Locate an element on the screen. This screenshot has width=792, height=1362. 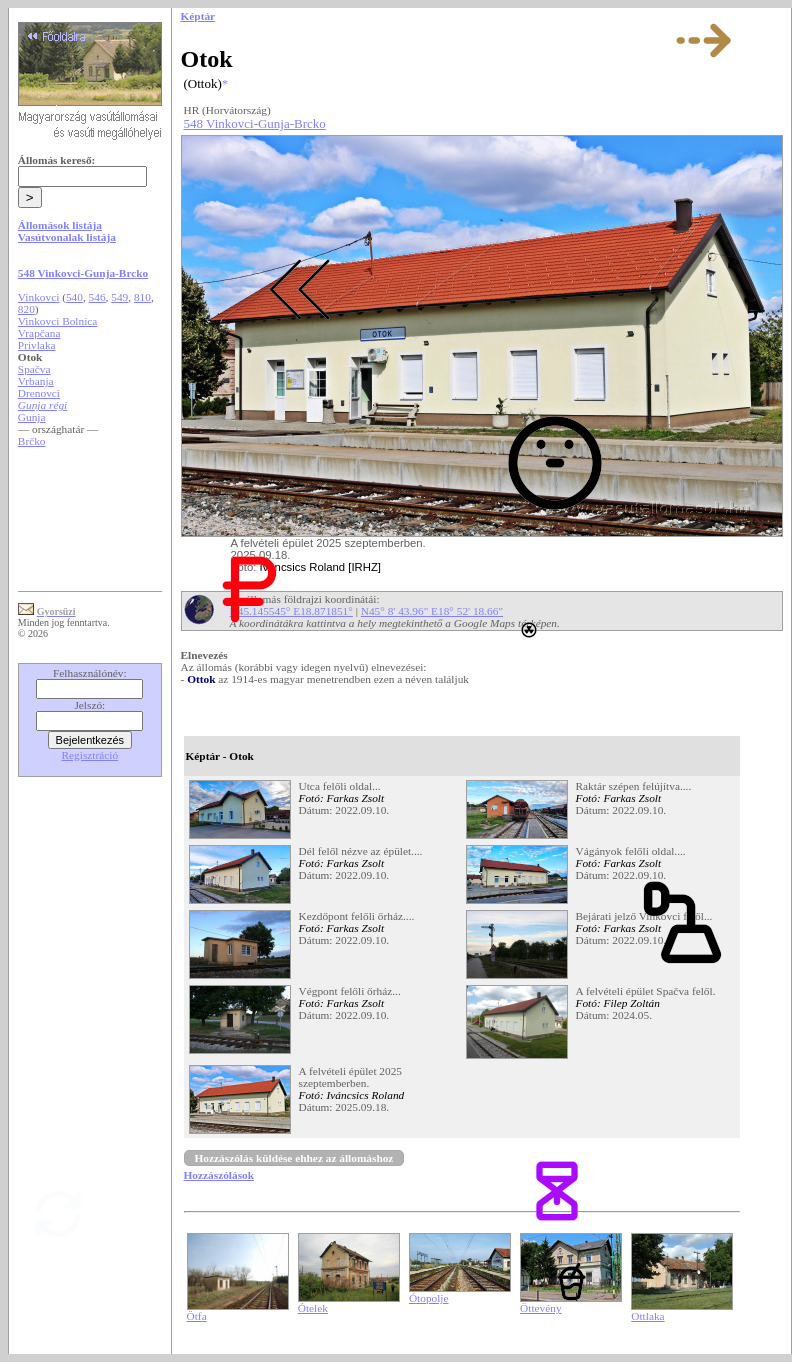
indicates Russian ruble currency is located at coordinates (251, 589).